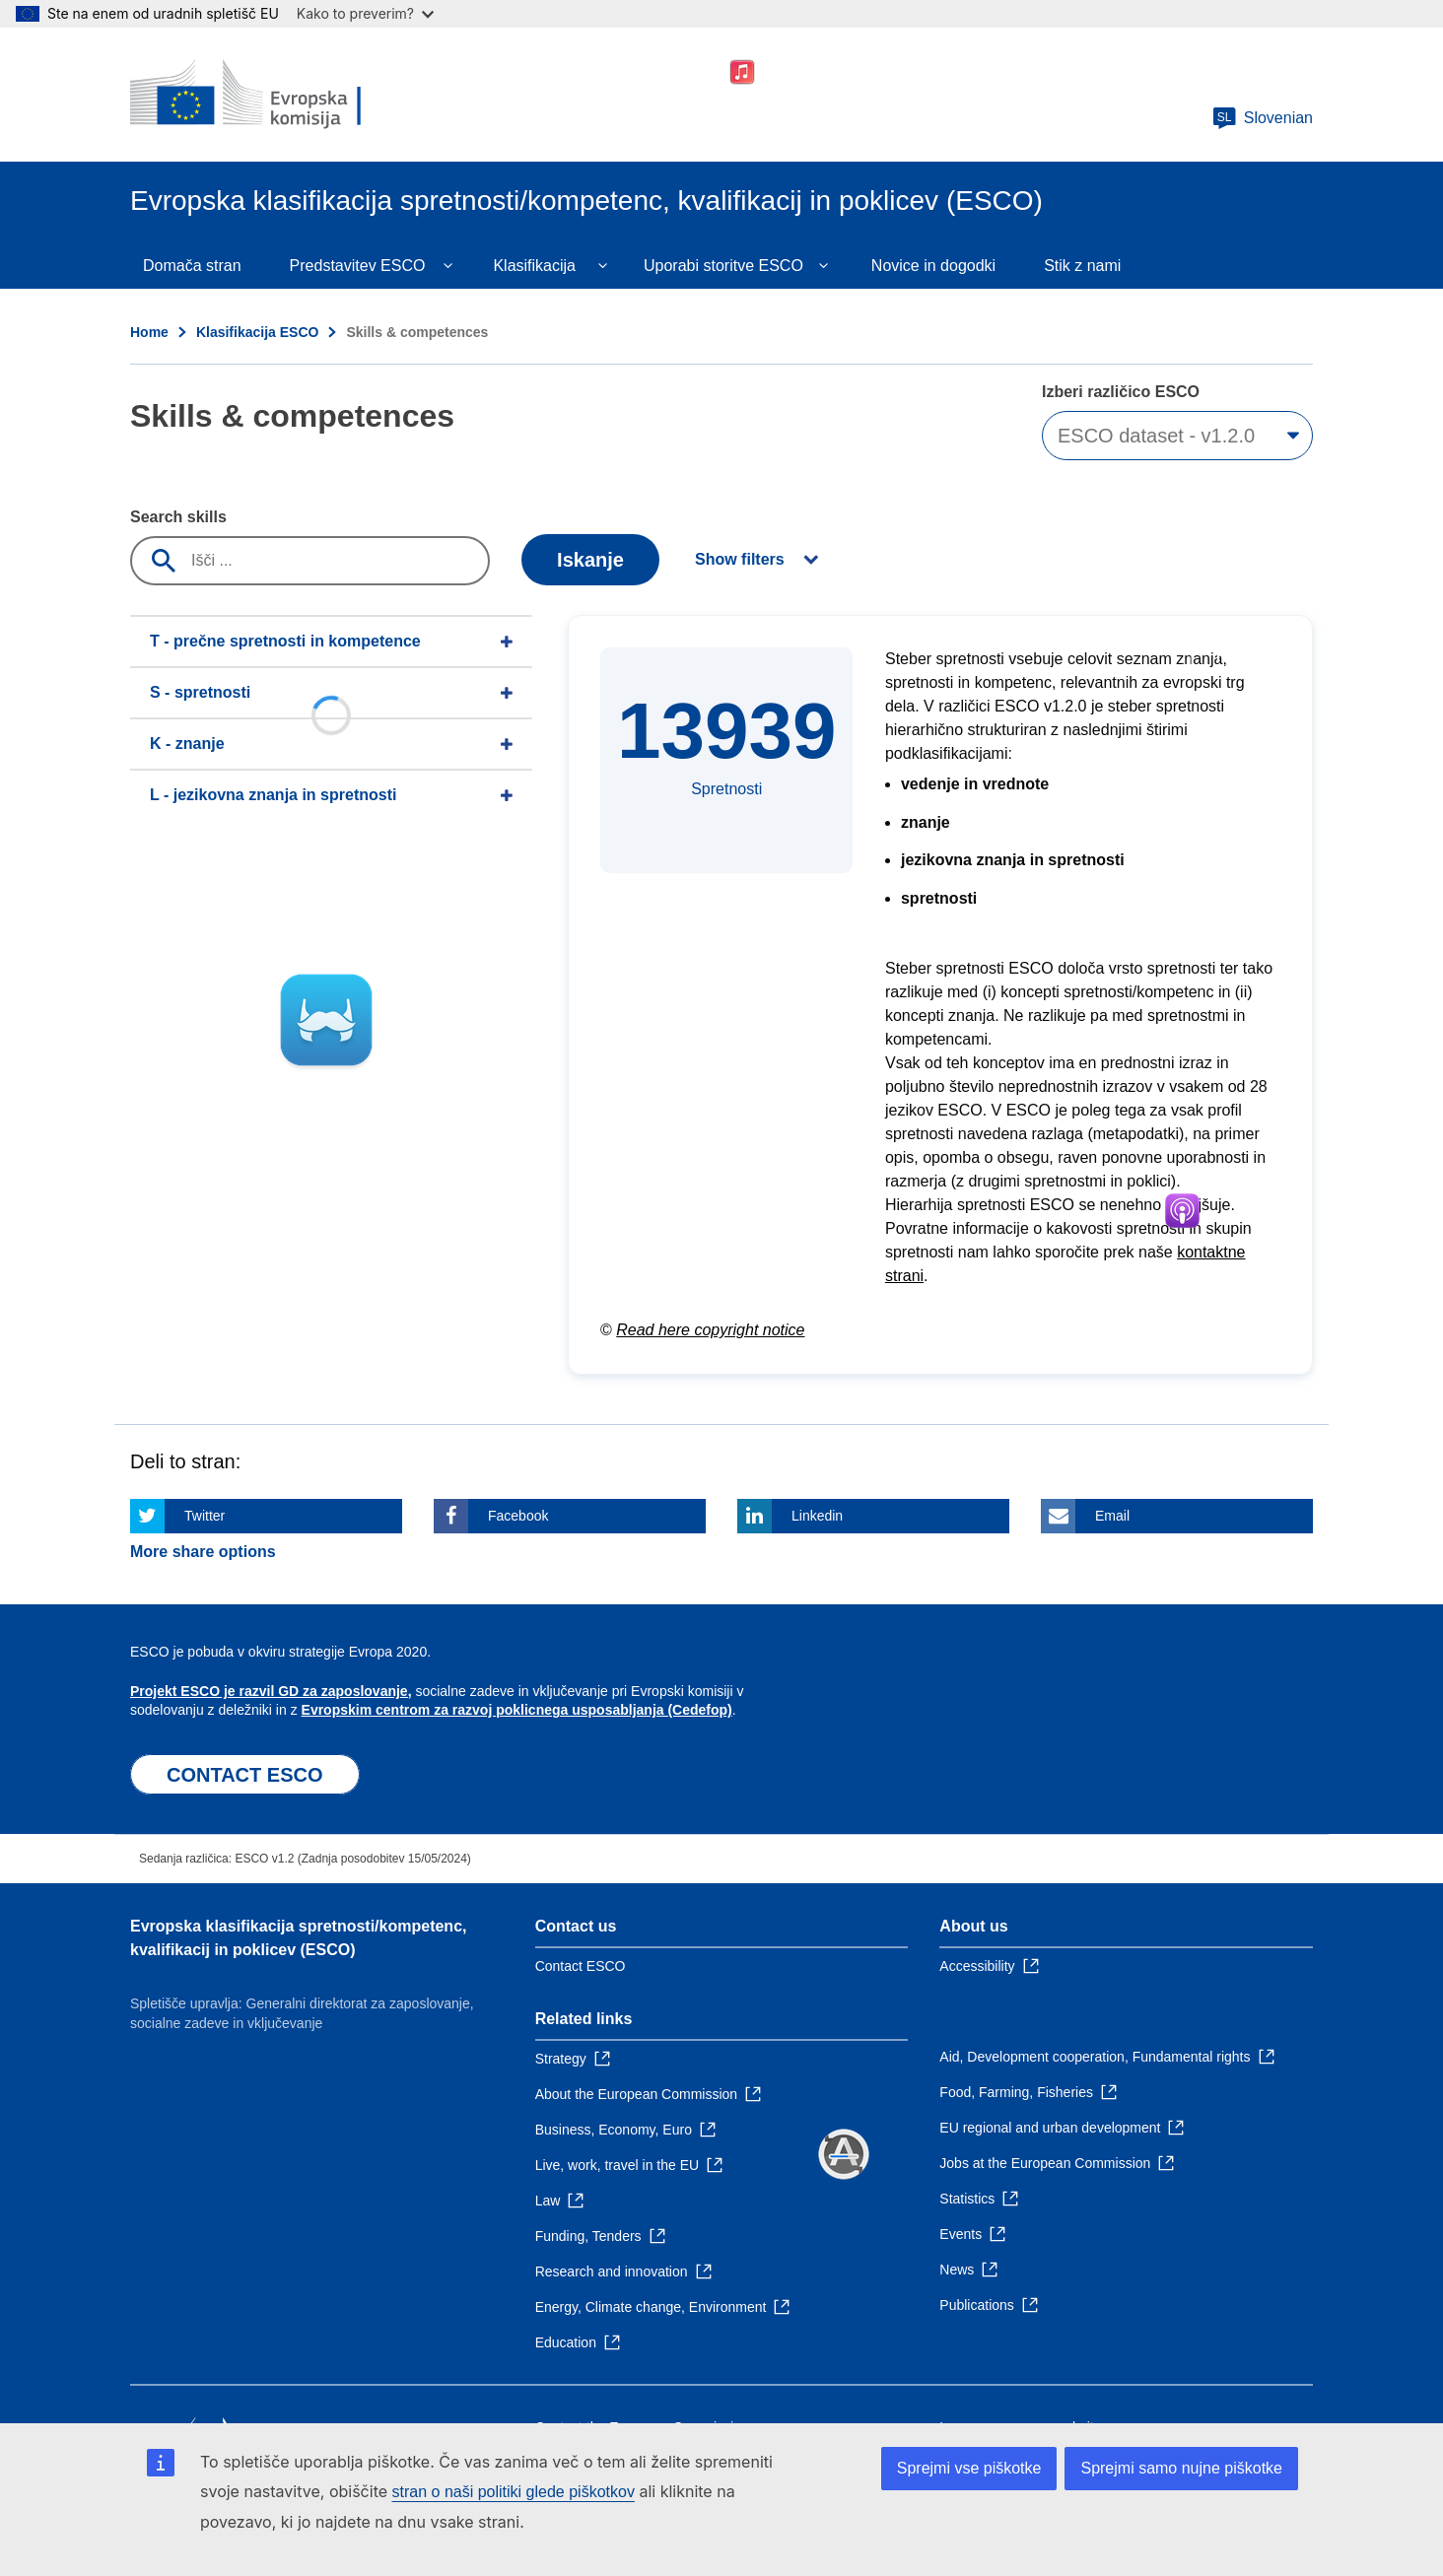 The width and height of the screenshot is (1443, 2576). What do you see at coordinates (1182, 1210) in the screenshot?
I see `open the Apple Podcasts app` at bounding box center [1182, 1210].